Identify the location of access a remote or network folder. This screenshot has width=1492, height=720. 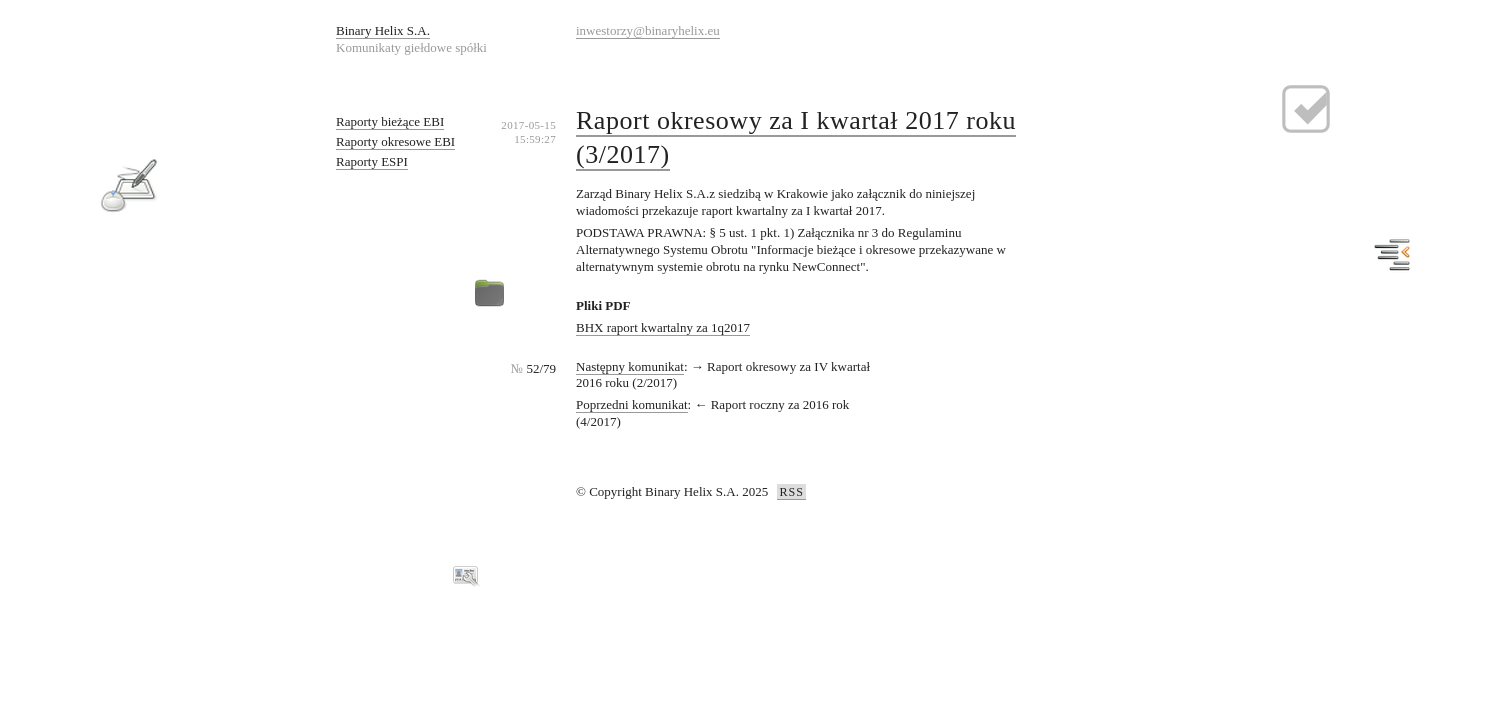
(489, 292).